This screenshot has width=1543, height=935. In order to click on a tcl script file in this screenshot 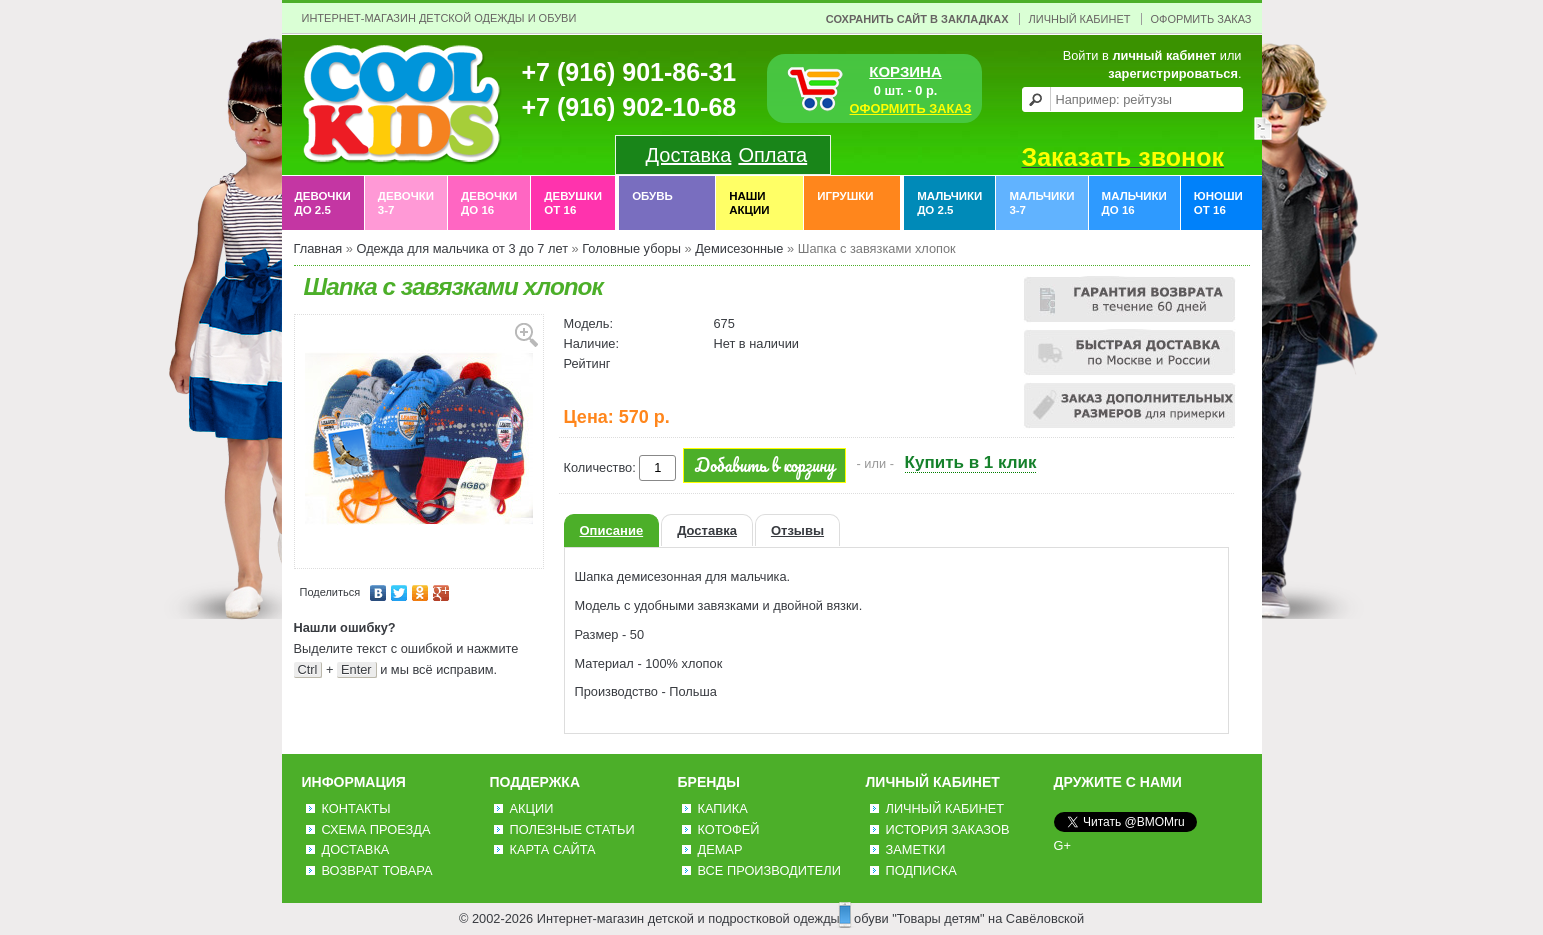, I will do `click(1263, 129)`.